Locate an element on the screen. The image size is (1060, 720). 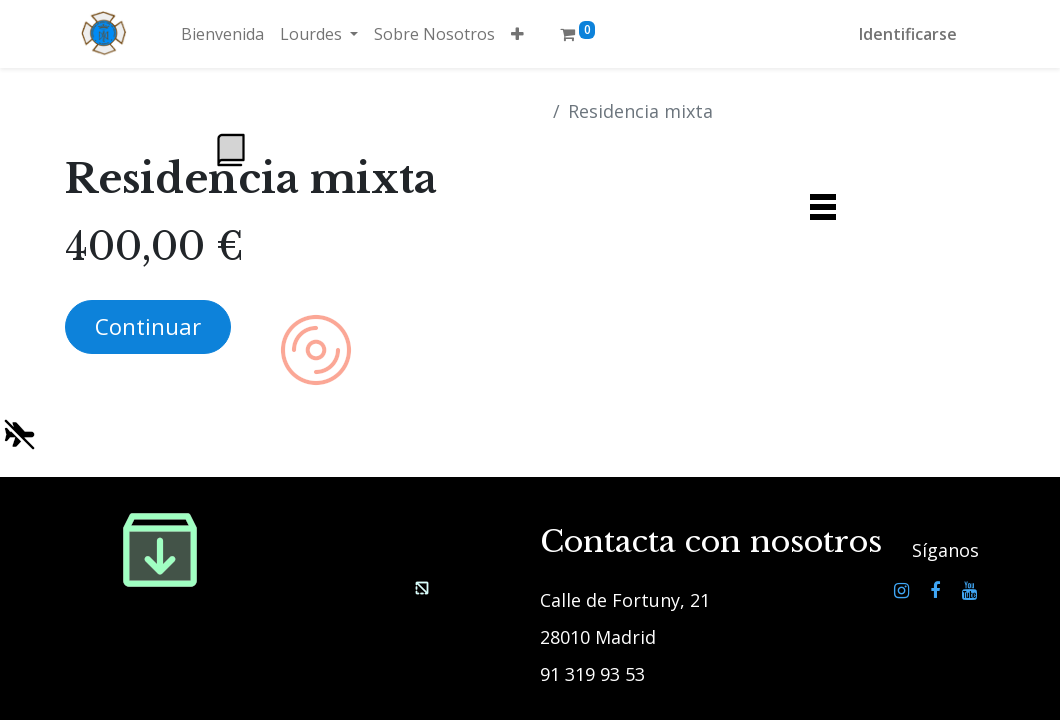
download to storage or archive is located at coordinates (160, 550).